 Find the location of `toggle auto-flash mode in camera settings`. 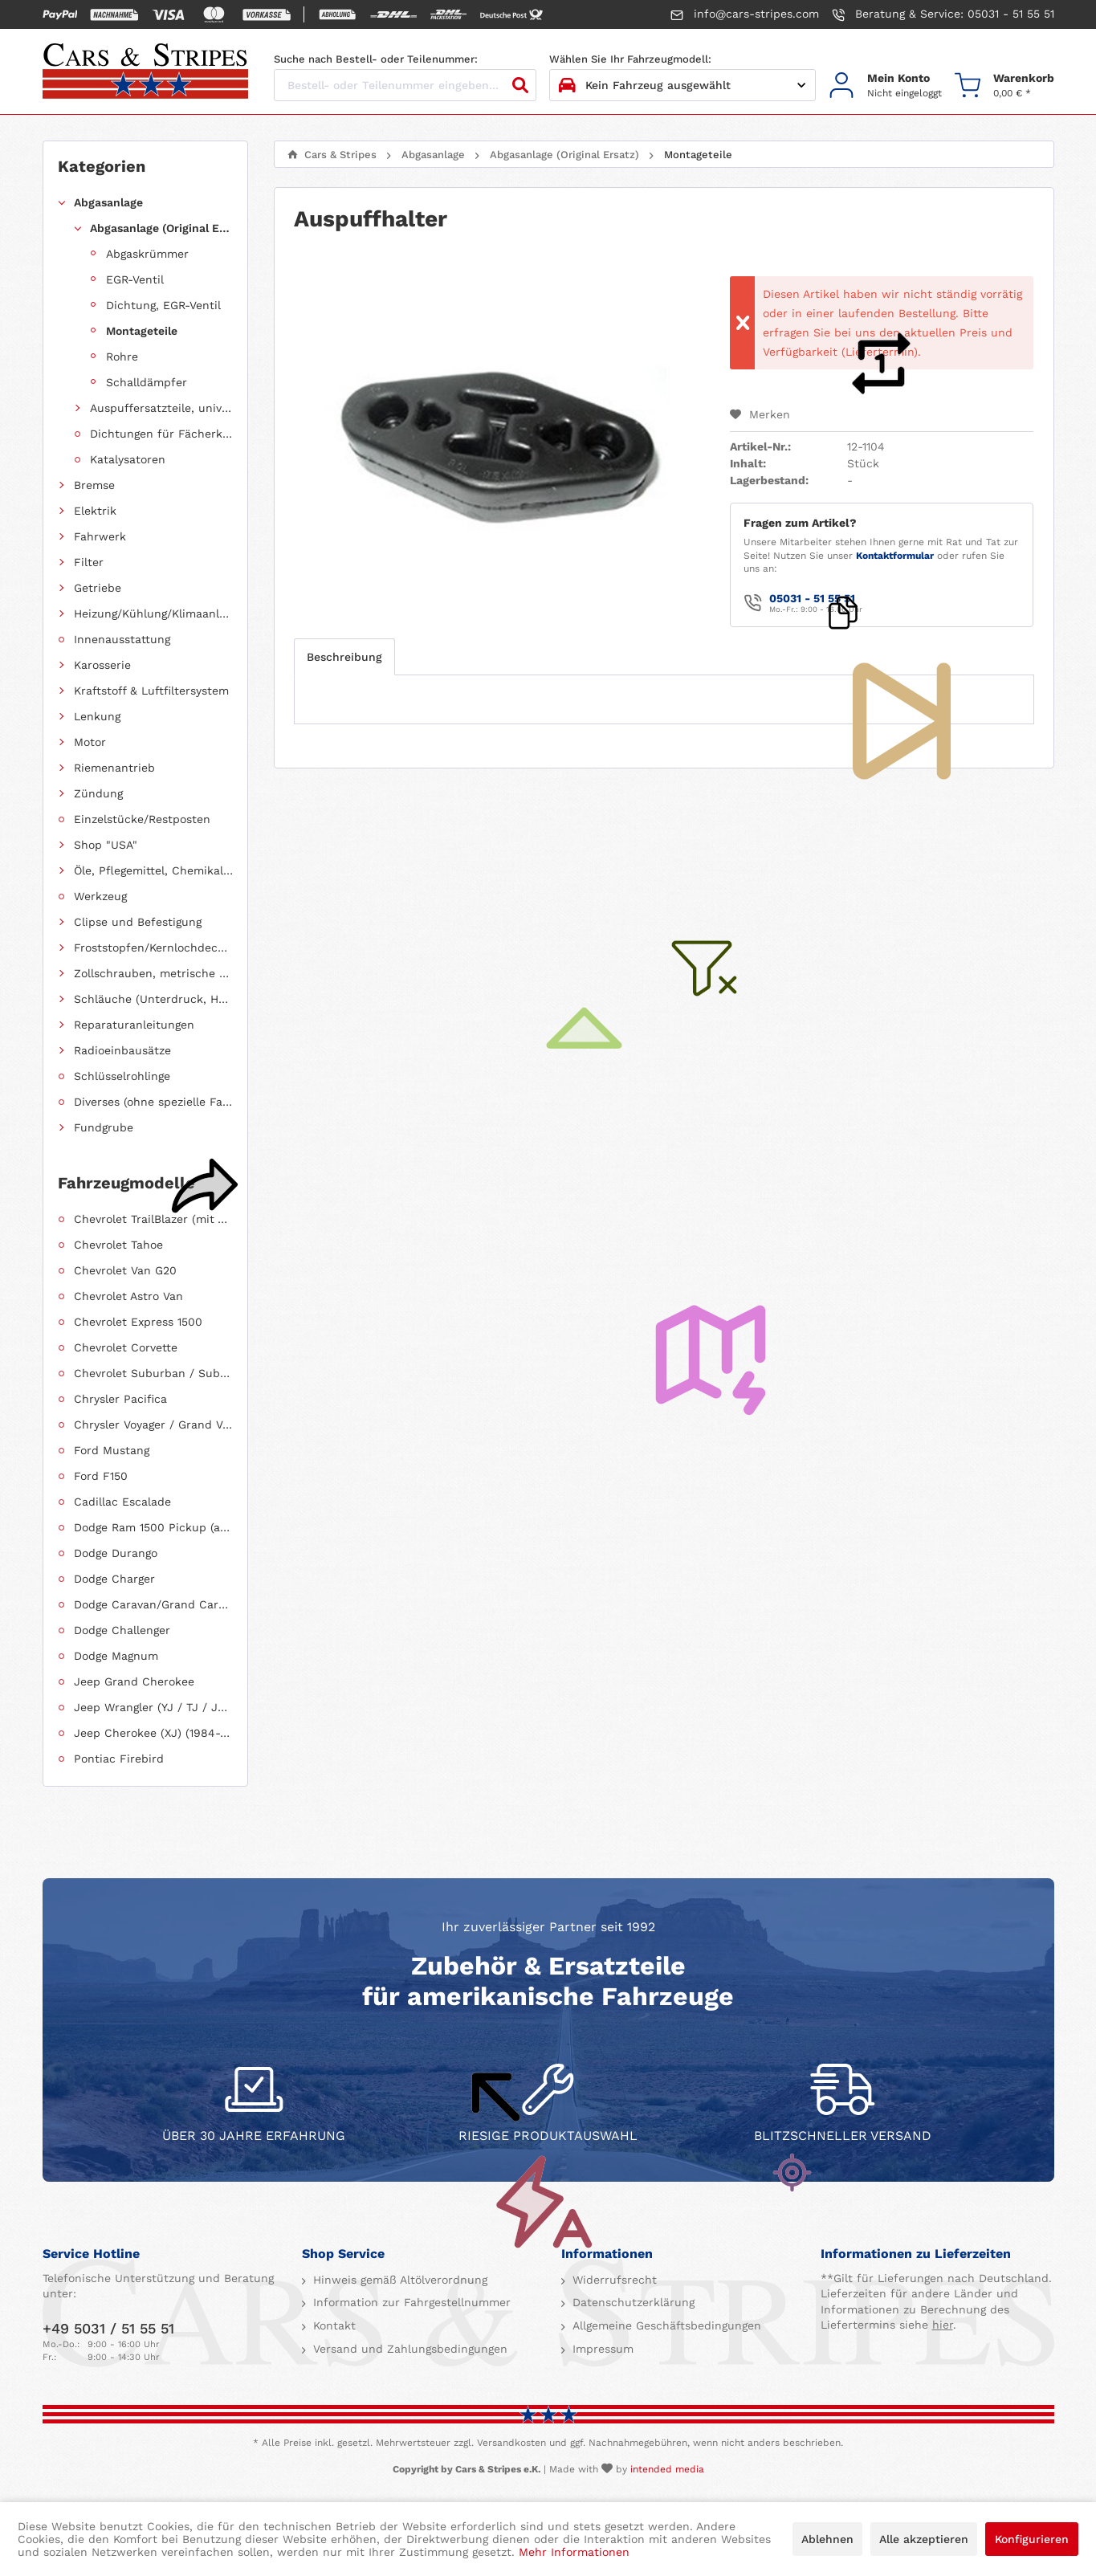

toggle auto-flash mode in camera settings is located at coordinates (542, 2205).